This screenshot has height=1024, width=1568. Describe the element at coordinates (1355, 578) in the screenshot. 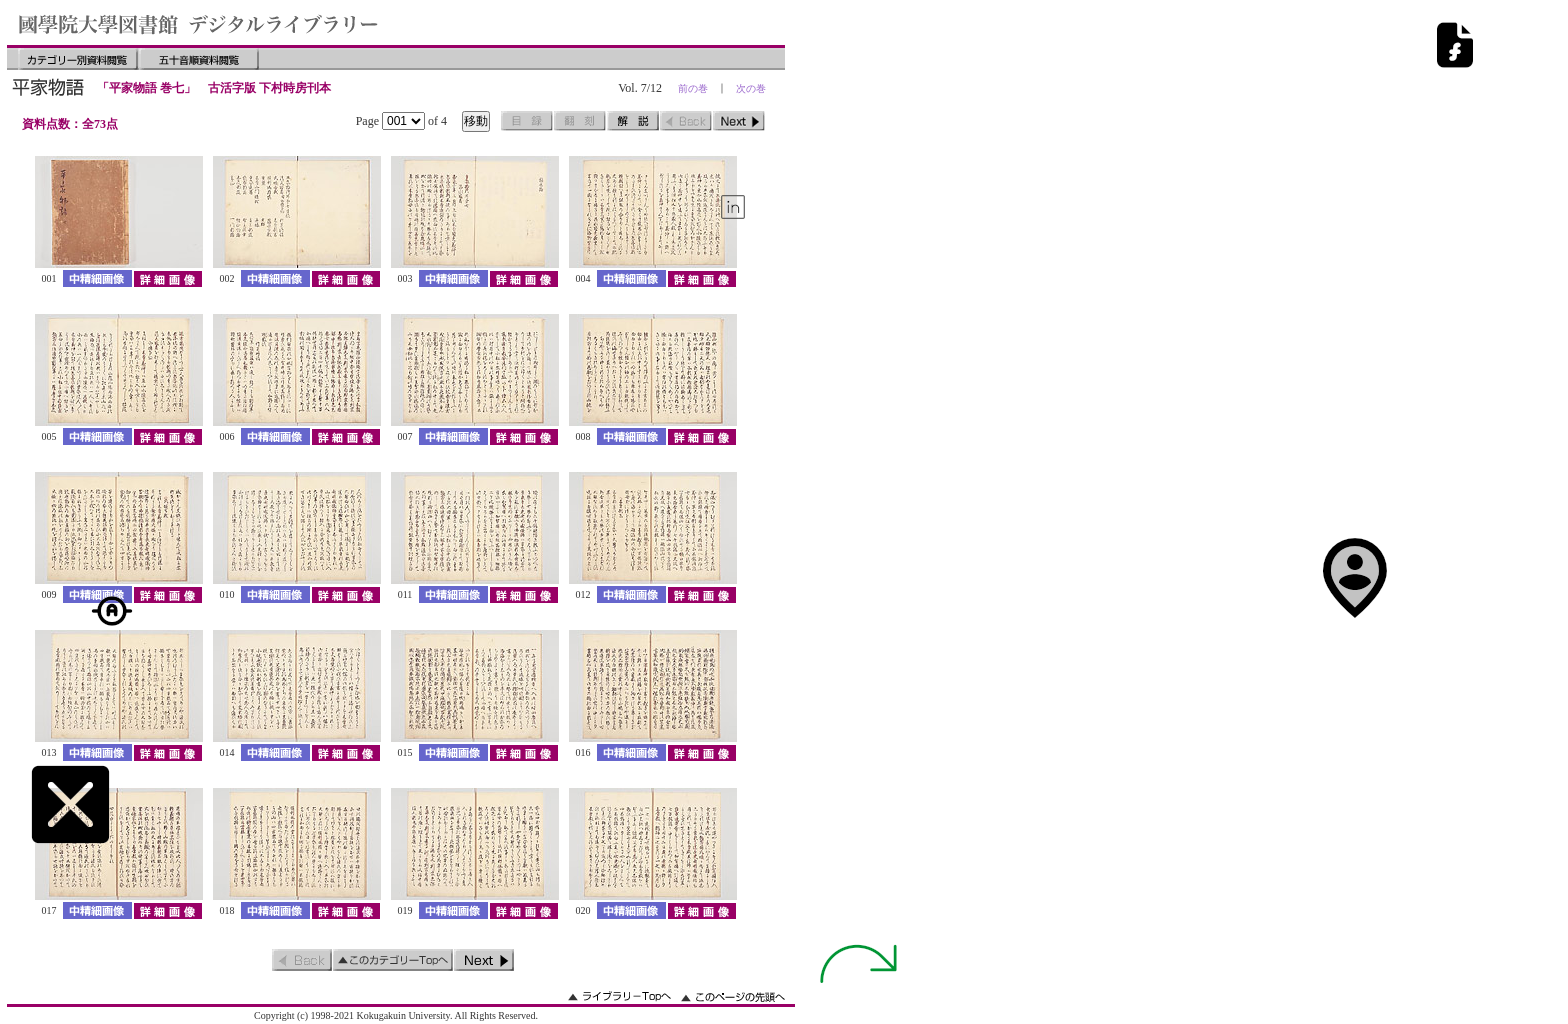

I see `view a person's location on the map` at that location.